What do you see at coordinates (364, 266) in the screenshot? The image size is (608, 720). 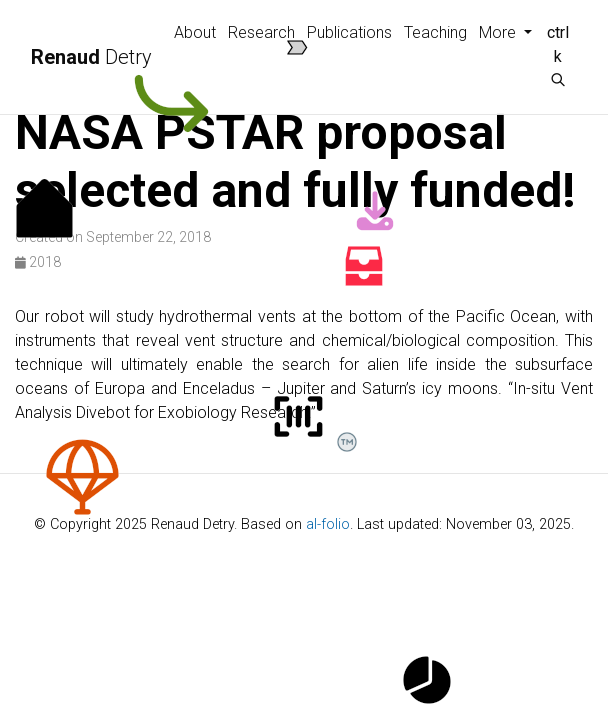 I see `access stacked file trays or inbox folders` at bounding box center [364, 266].